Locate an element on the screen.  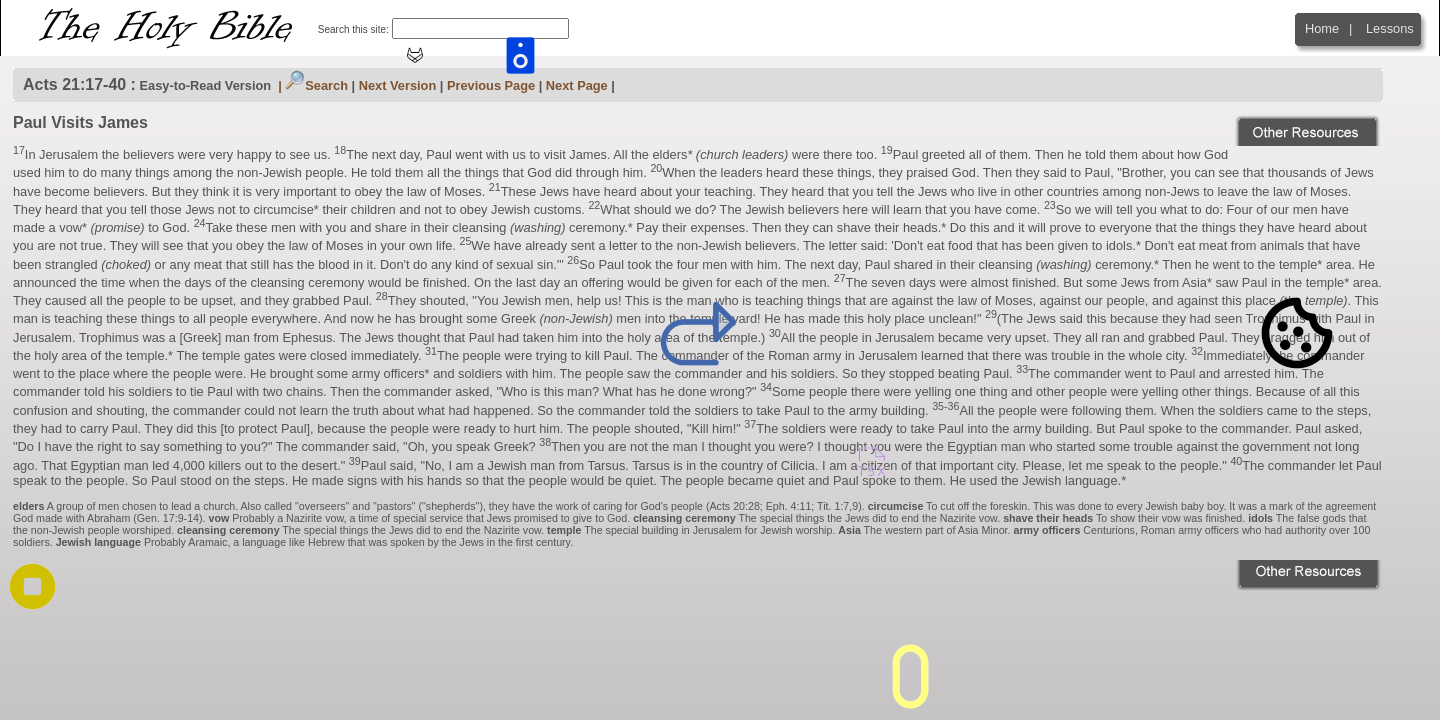
redo last action is located at coordinates (698, 336).